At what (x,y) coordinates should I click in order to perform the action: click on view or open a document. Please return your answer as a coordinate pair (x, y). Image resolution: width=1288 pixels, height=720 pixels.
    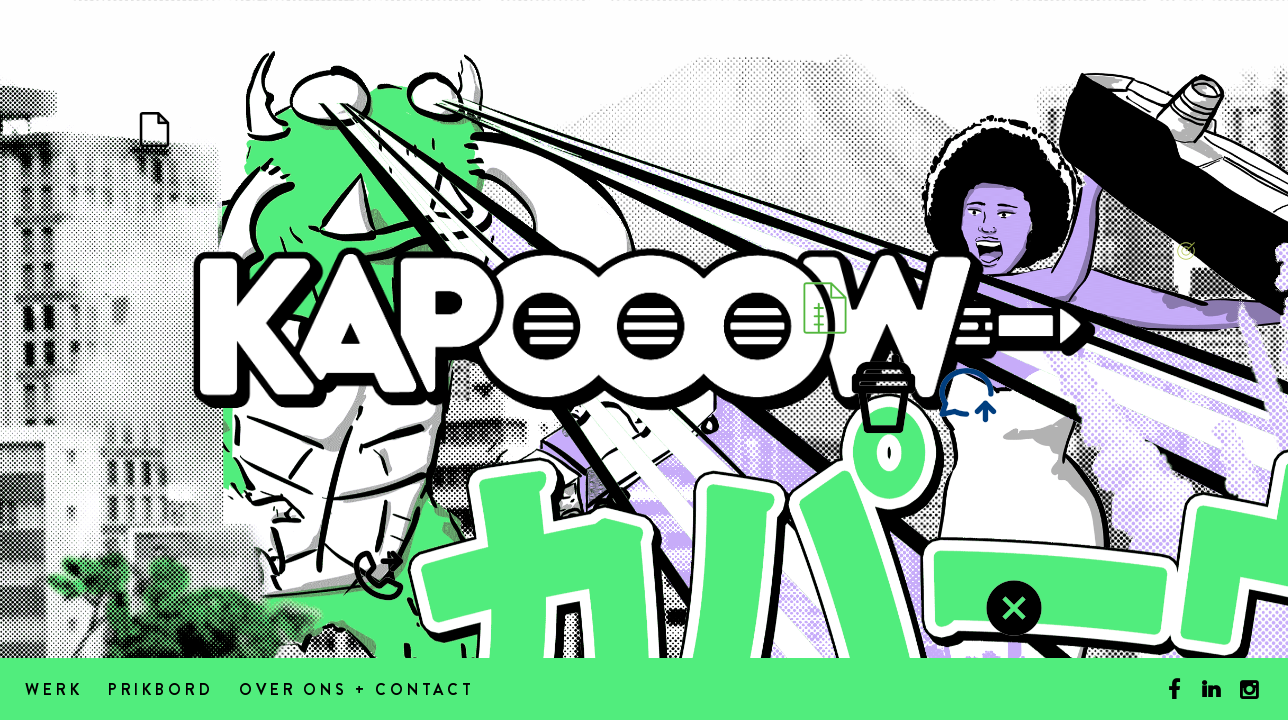
    Looking at the image, I should click on (154, 129).